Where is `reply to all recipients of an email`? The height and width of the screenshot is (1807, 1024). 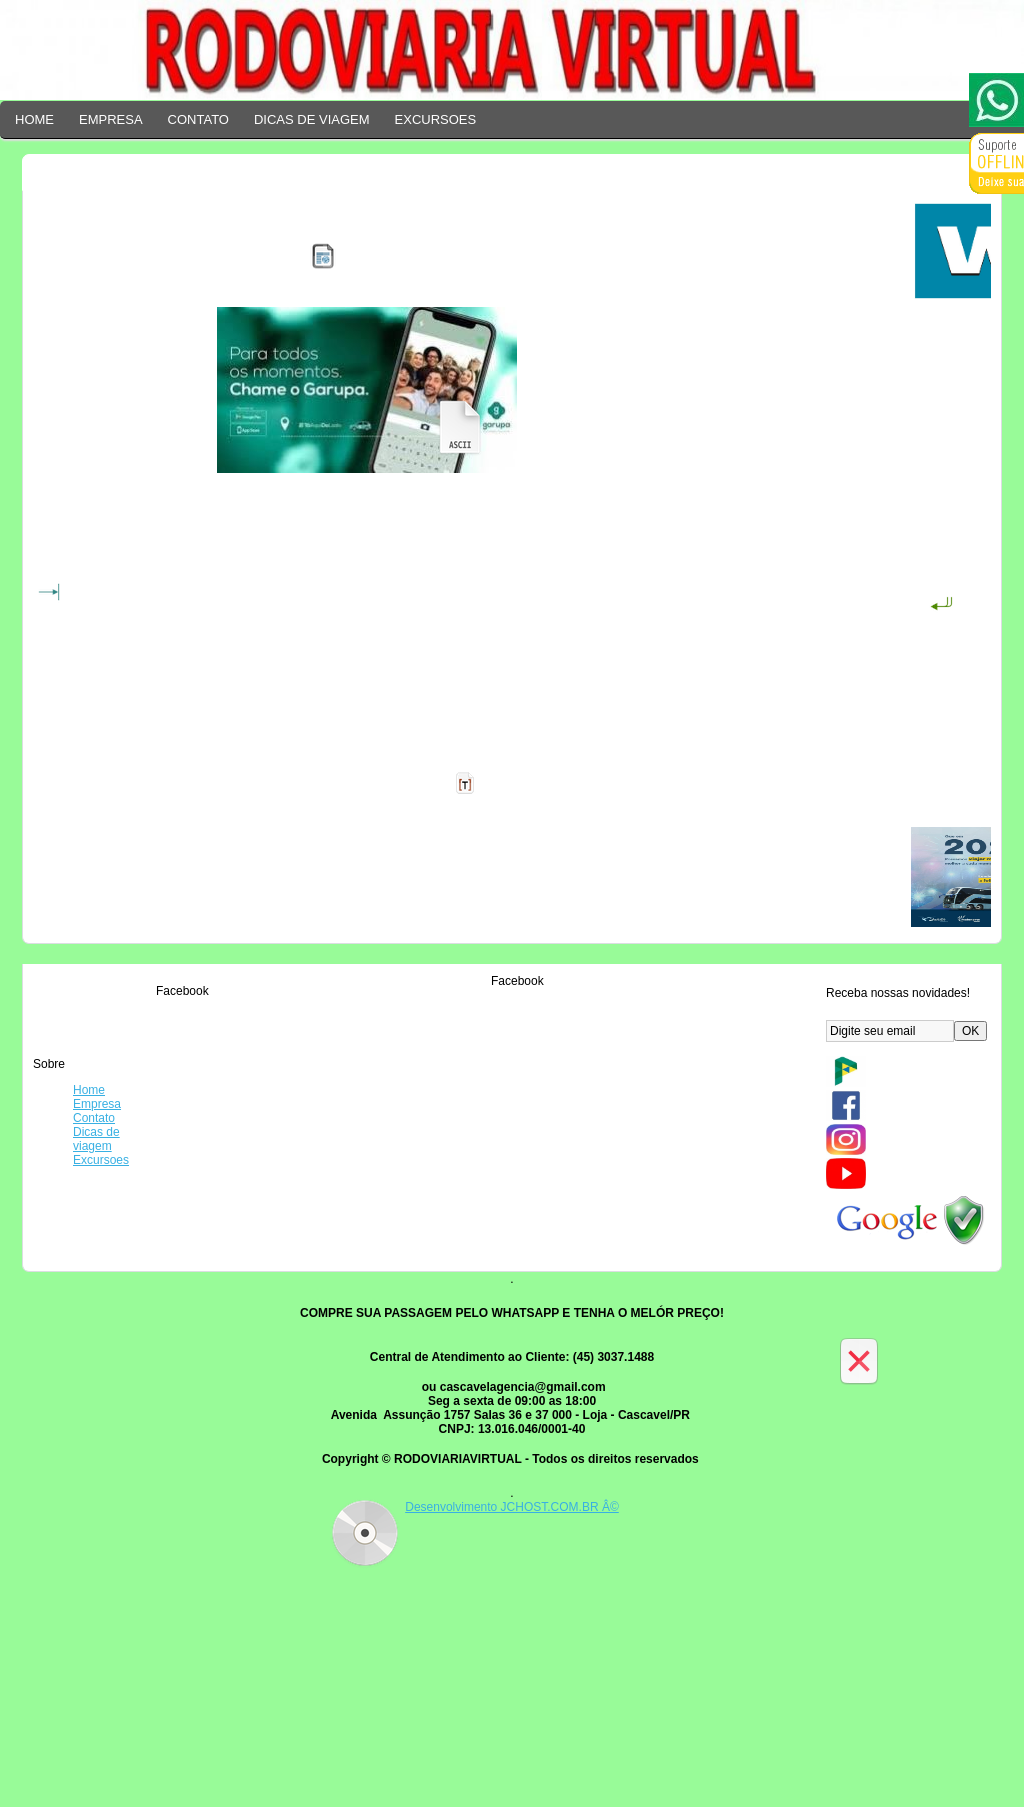
reply to all recipients of an email is located at coordinates (941, 602).